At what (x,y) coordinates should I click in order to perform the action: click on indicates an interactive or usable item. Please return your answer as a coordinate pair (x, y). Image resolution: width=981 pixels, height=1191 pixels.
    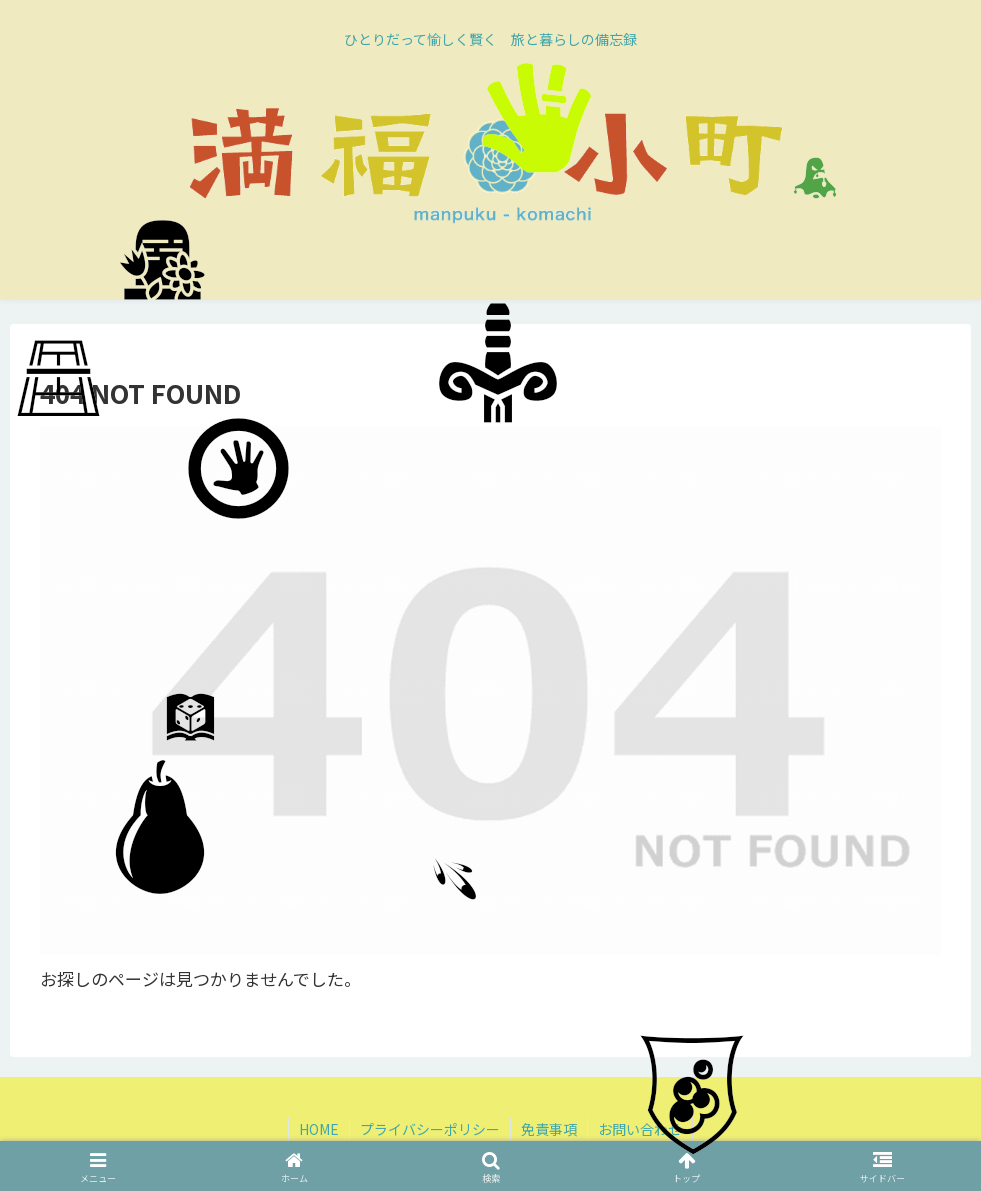
    Looking at the image, I should click on (238, 468).